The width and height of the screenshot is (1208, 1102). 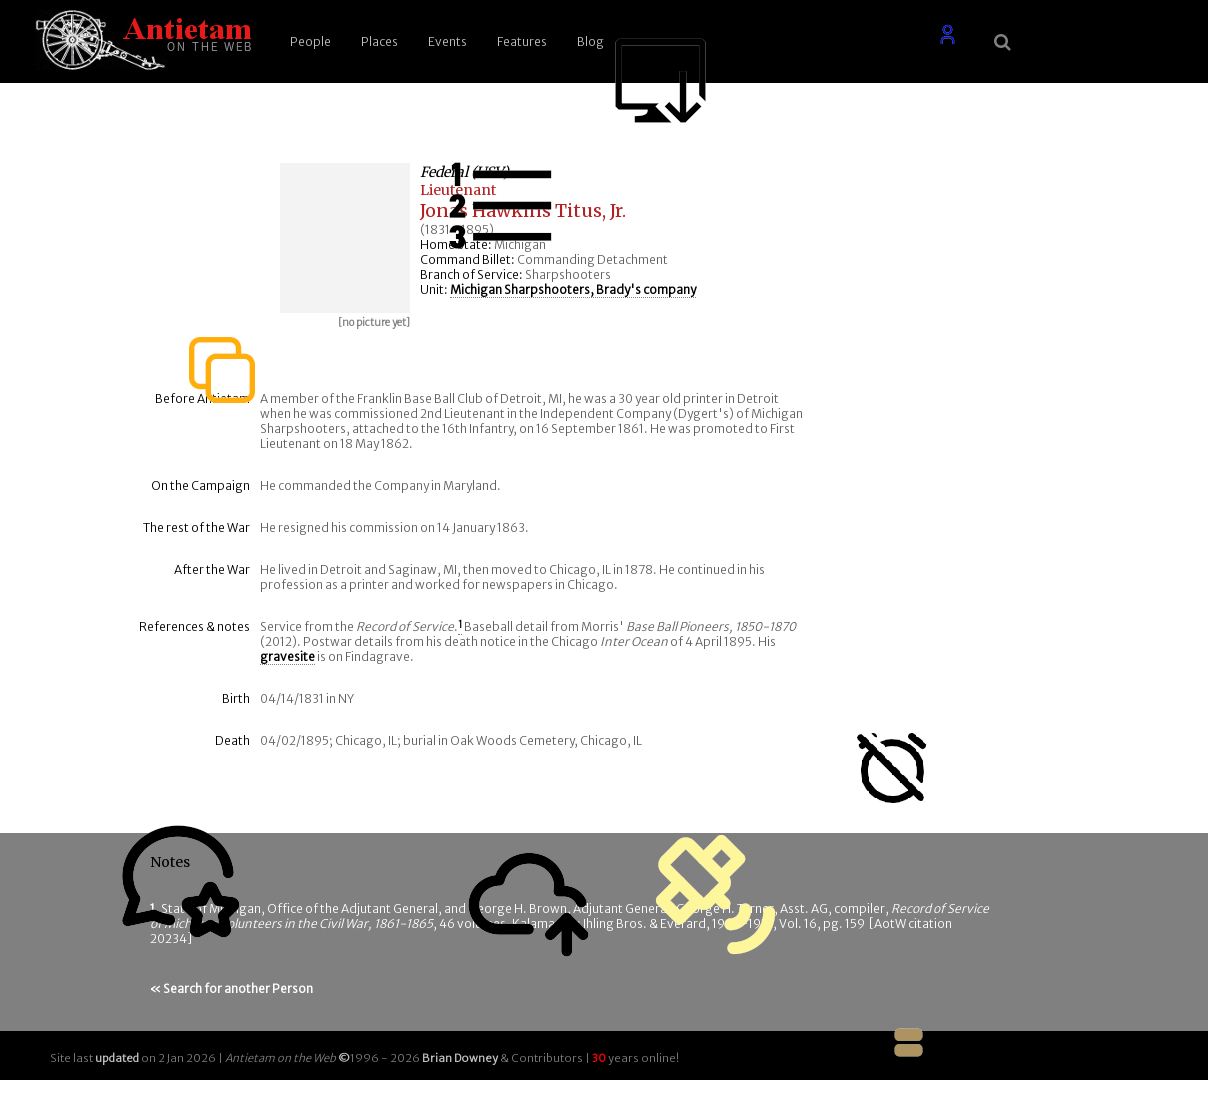 What do you see at coordinates (178, 876) in the screenshot?
I see `mark a conversation as favorite` at bounding box center [178, 876].